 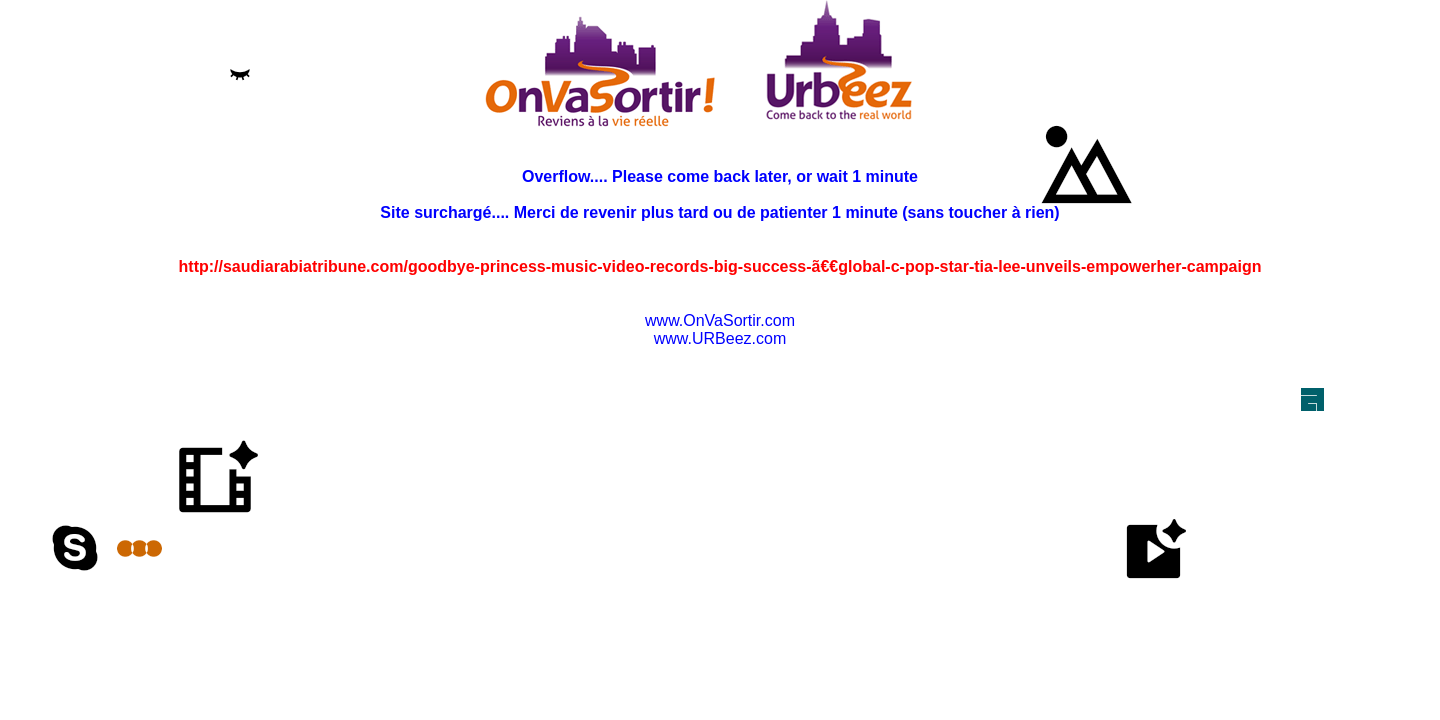 What do you see at coordinates (1312, 399) in the screenshot?
I see `awesomewm window manager logo` at bounding box center [1312, 399].